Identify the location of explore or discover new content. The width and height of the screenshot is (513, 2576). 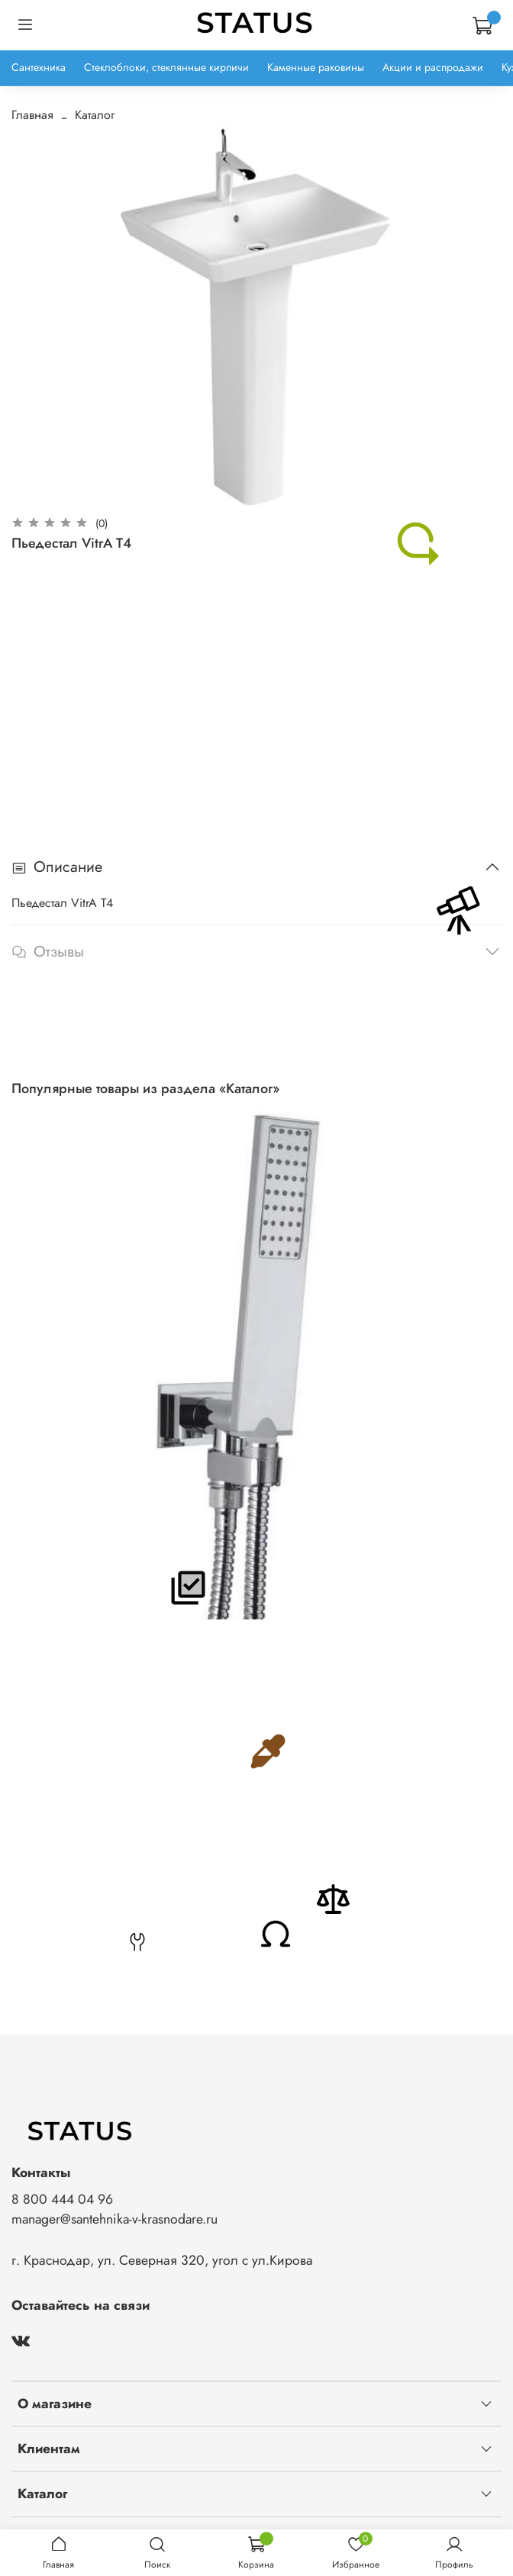
(459, 910).